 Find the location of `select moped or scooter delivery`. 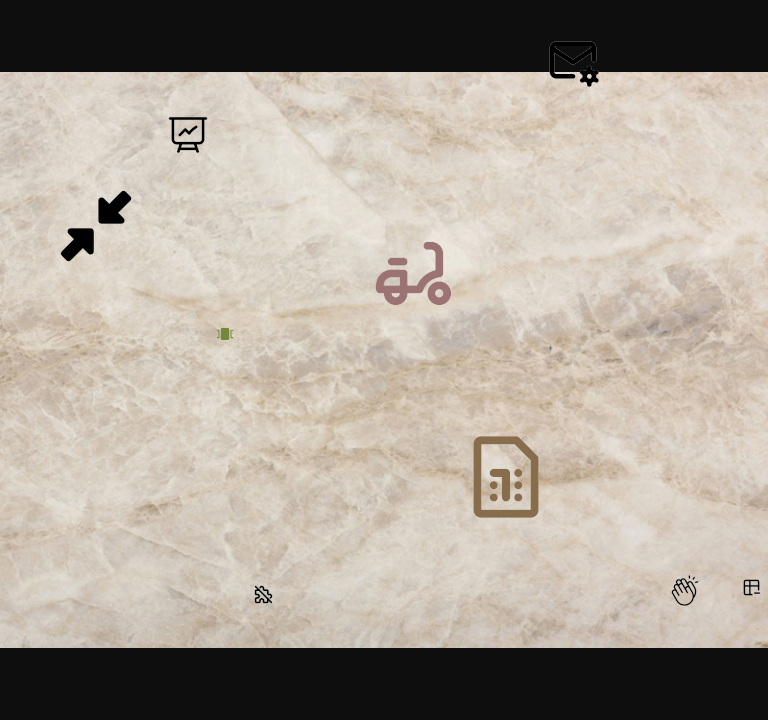

select moped or scooter delivery is located at coordinates (415, 273).